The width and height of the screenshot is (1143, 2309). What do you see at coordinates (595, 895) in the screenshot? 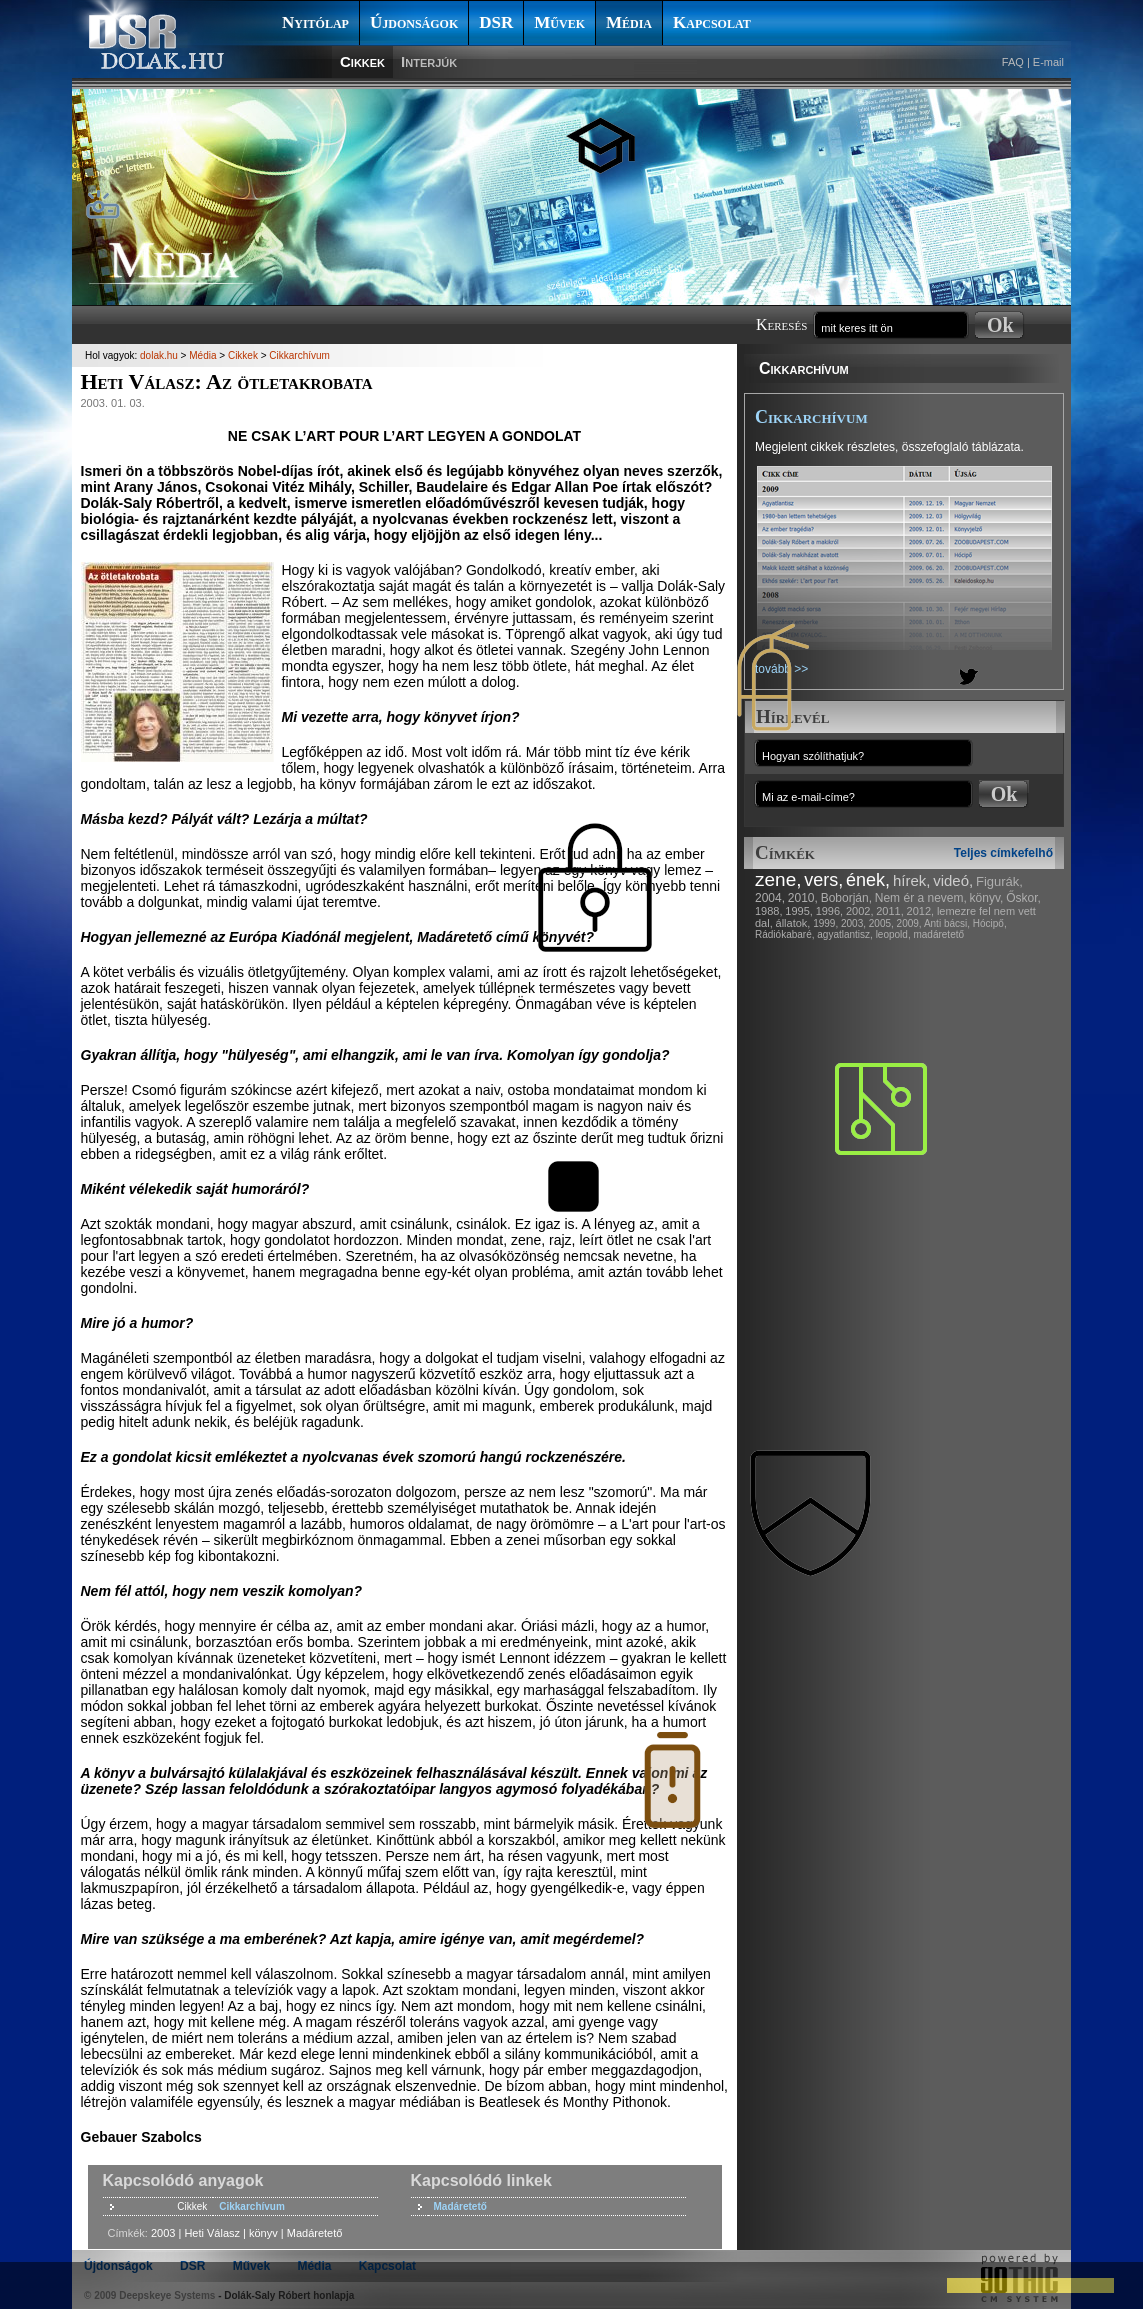
I see `access security or privacy settings` at bounding box center [595, 895].